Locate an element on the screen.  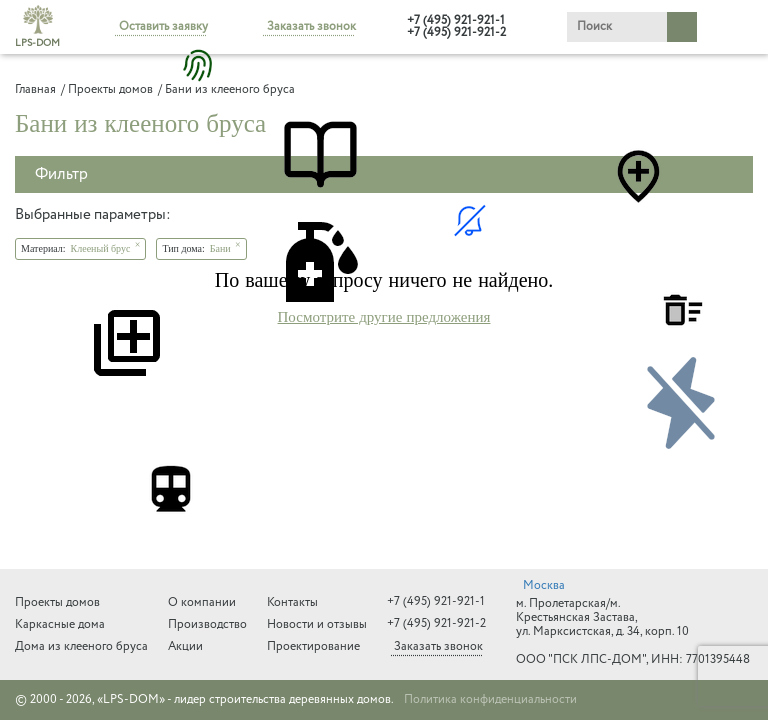
add a new location pin is located at coordinates (638, 176).